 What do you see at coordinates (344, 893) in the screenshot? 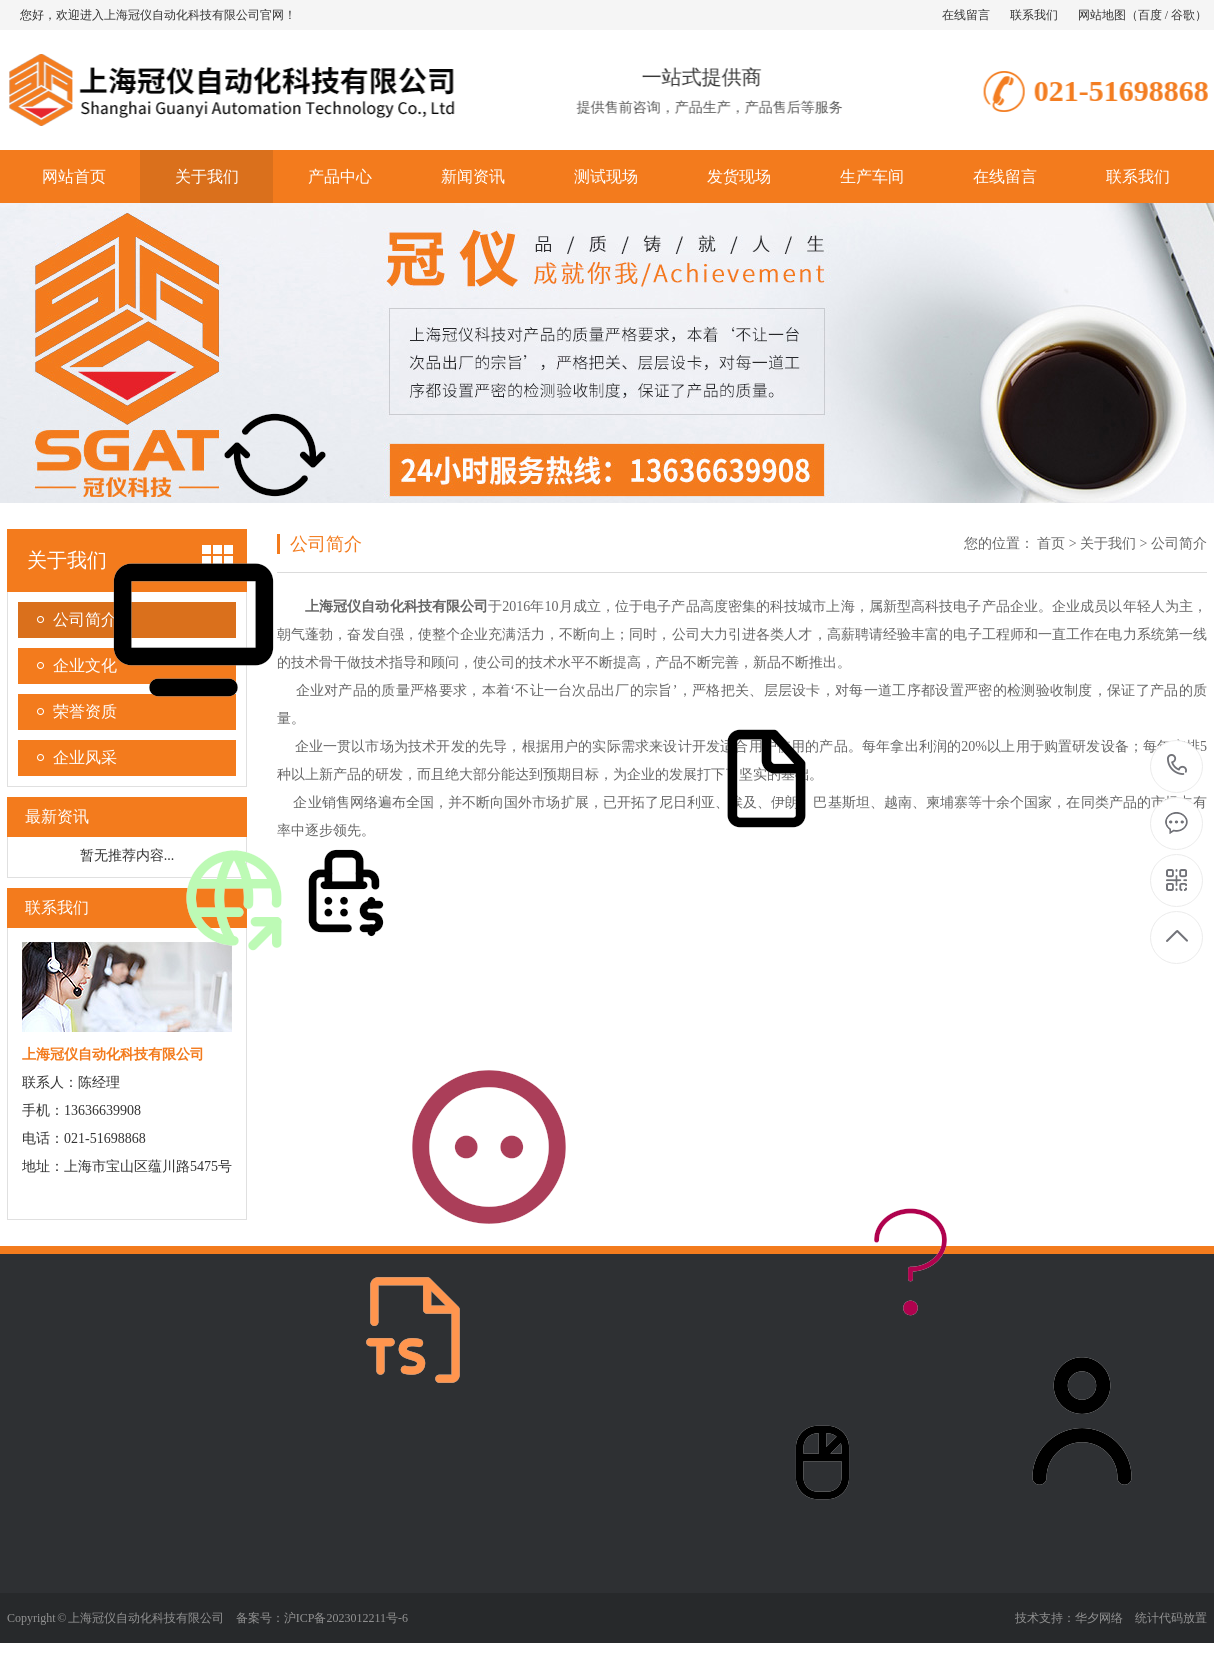
I see `open point of sale system` at bounding box center [344, 893].